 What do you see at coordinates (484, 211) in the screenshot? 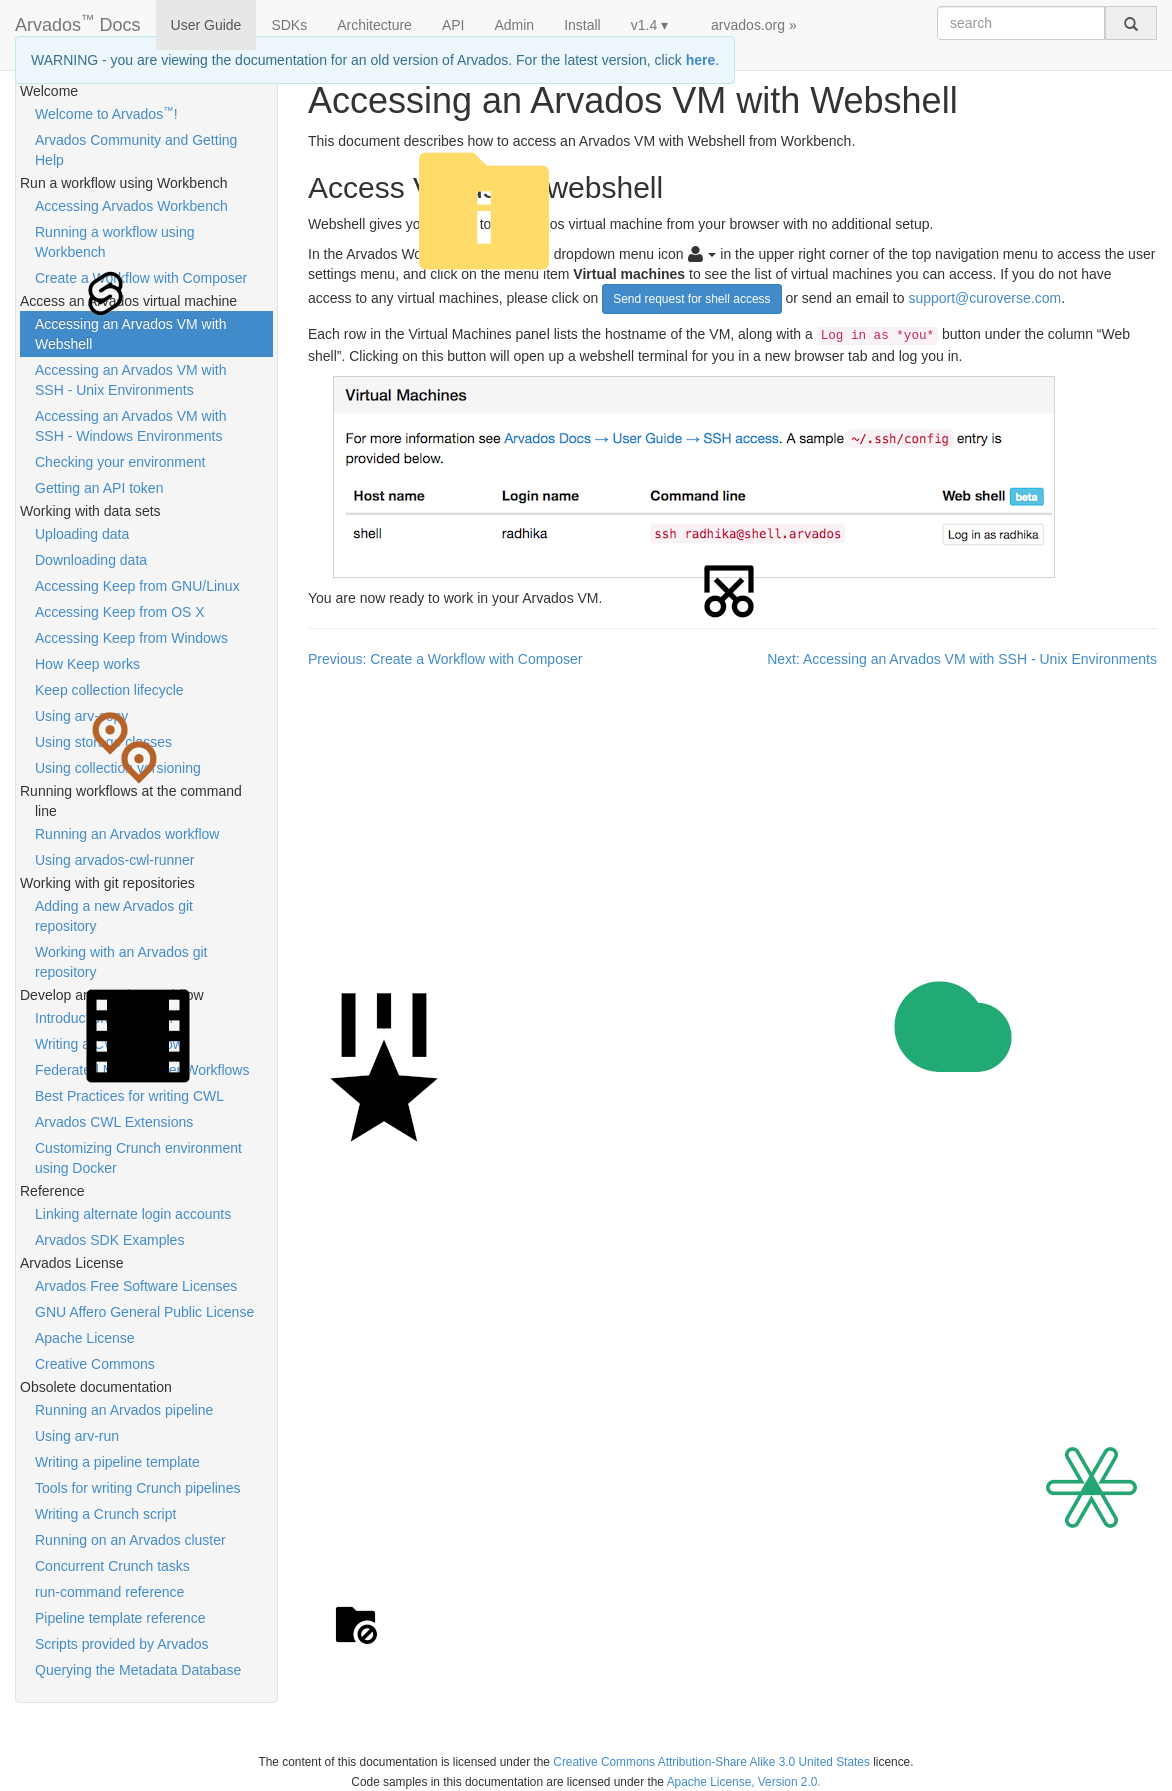
I see `view folder details or properties` at bounding box center [484, 211].